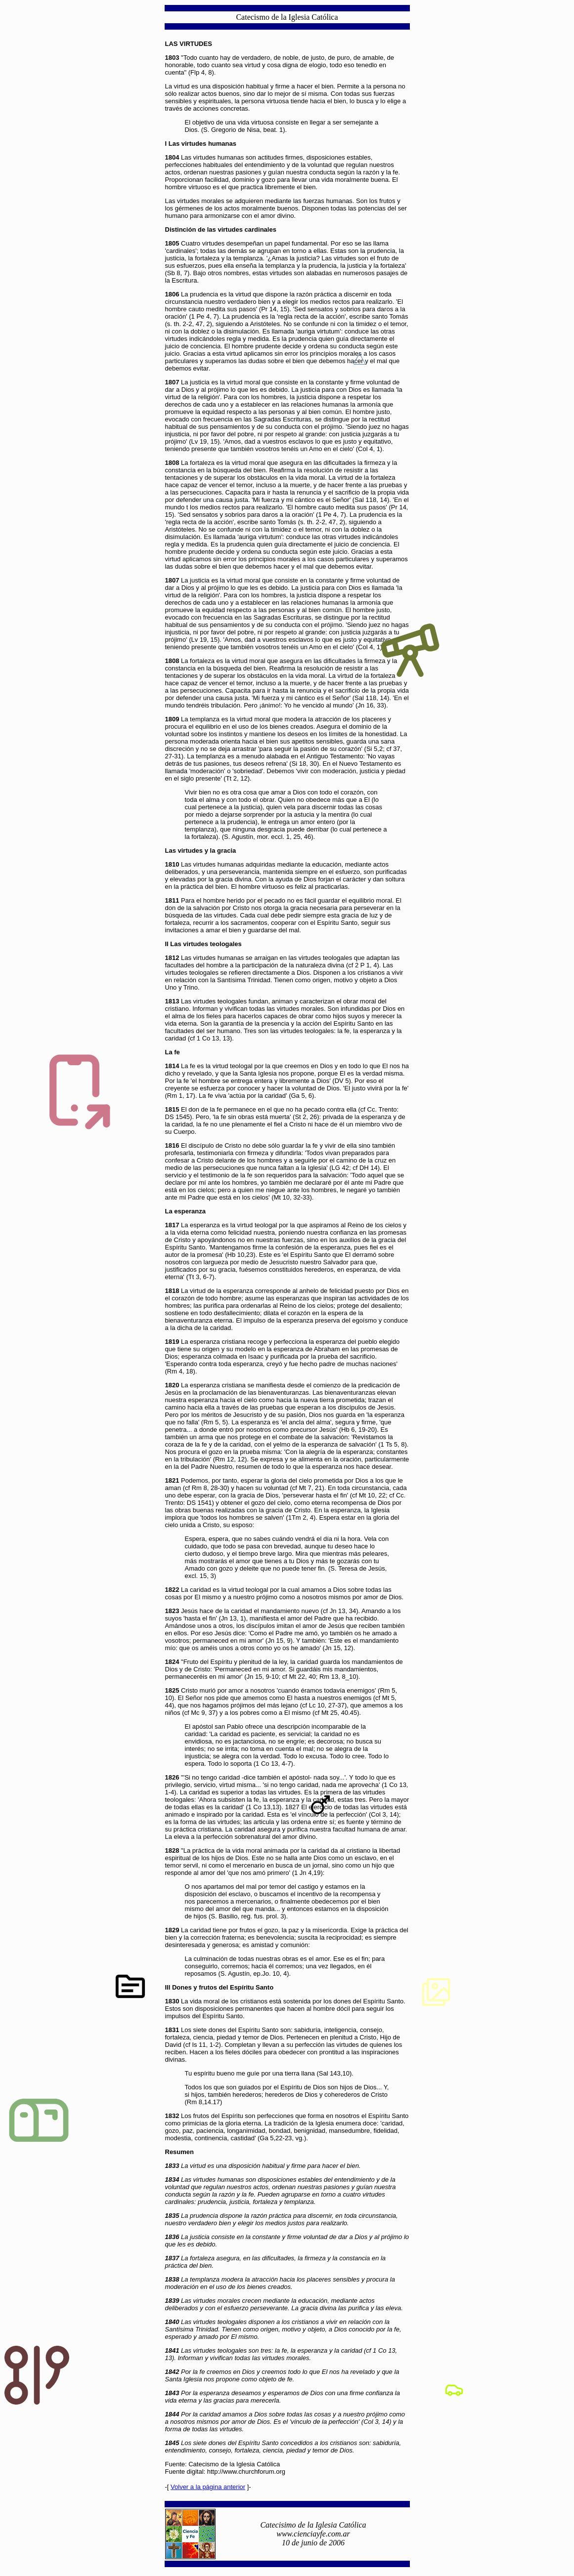 This screenshot has height=2576, width=574. Describe the element at coordinates (130, 1986) in the screenshot. I see `access source files or documents` at that location.